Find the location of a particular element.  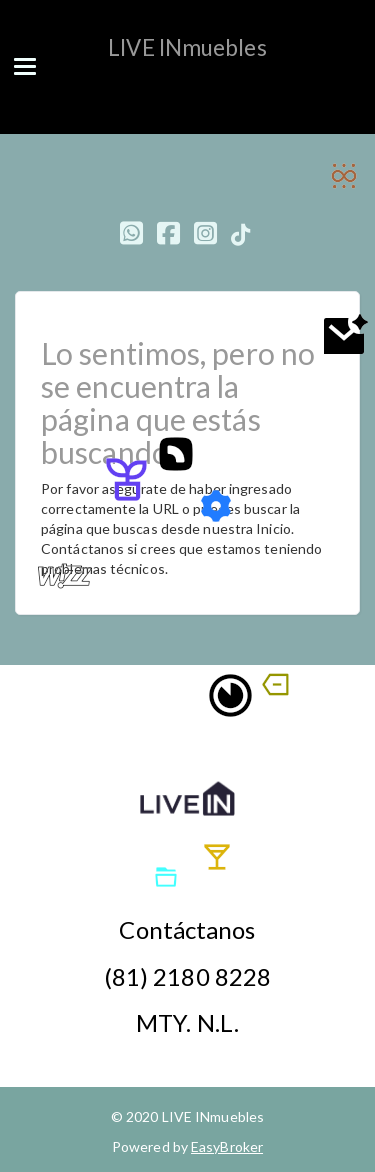

indicates hazy weather conditions is located at coordinates (344, 176).